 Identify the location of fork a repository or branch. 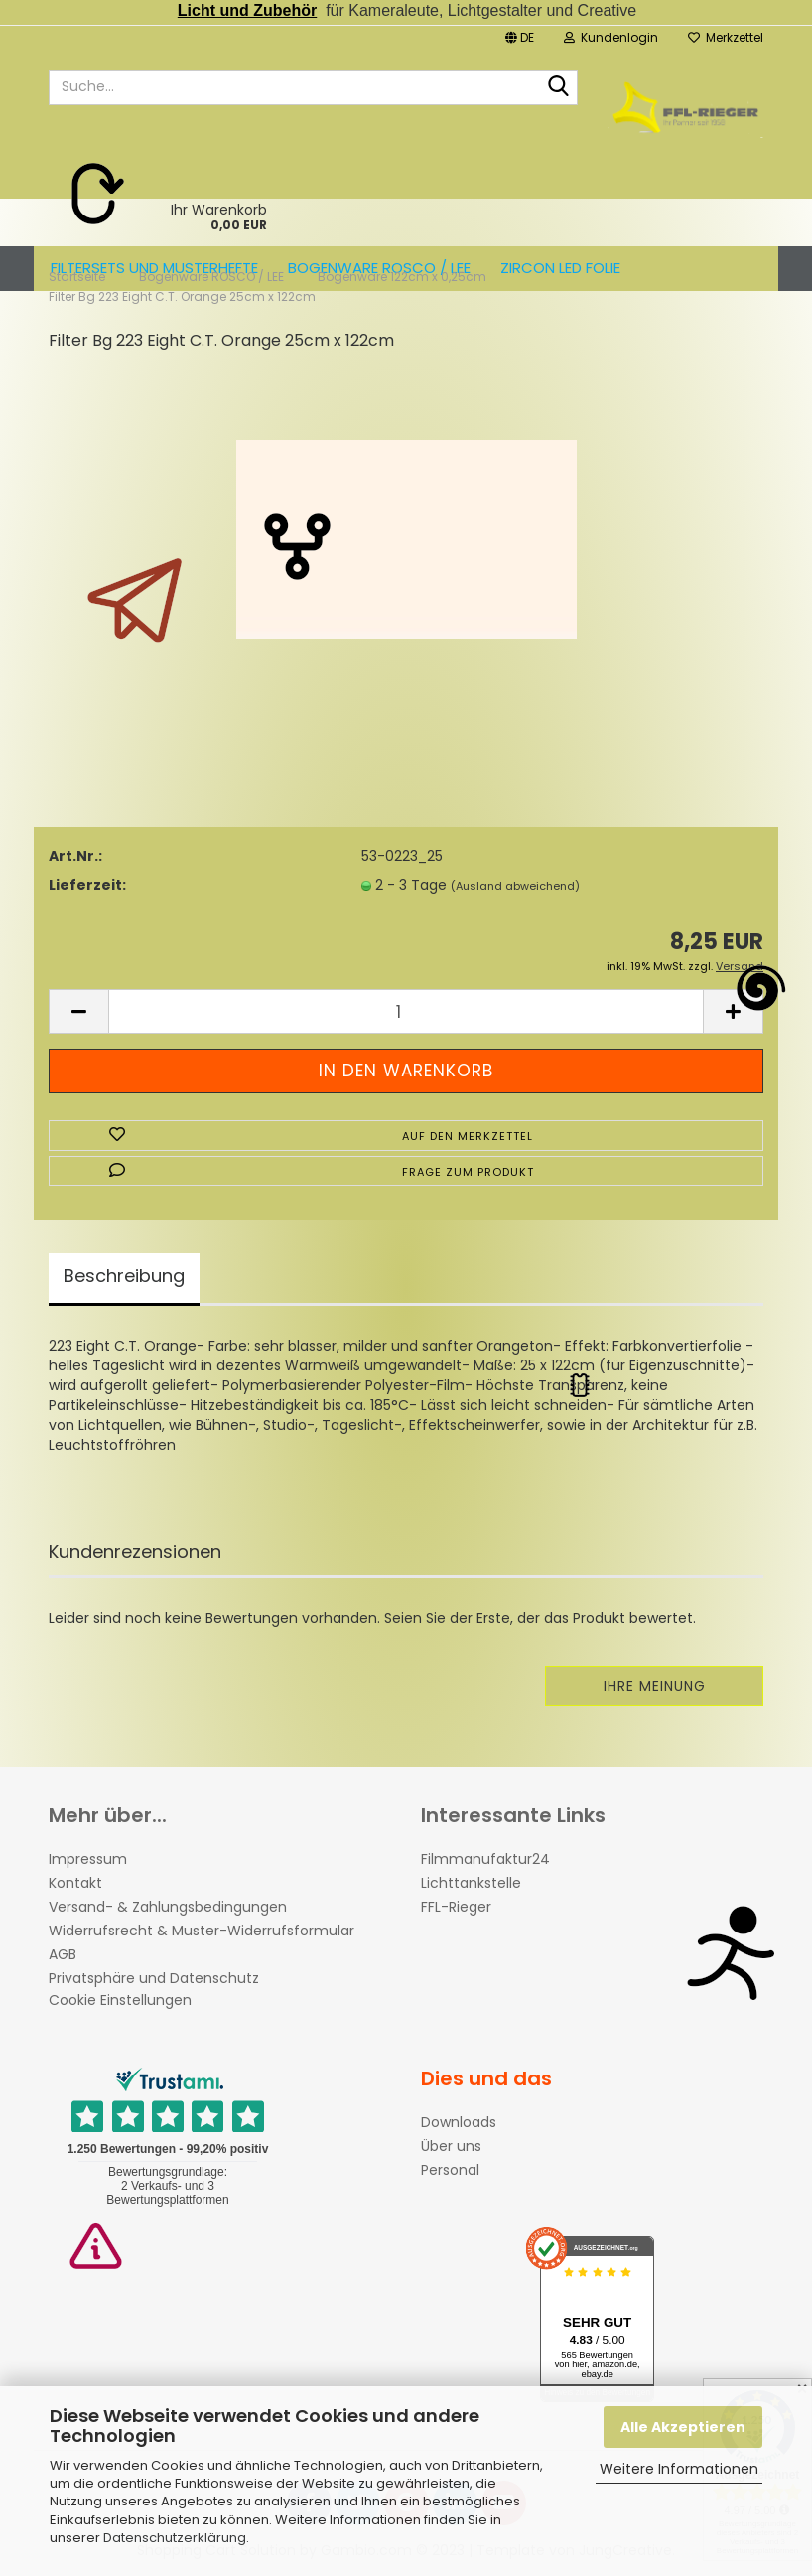
(297, 546).